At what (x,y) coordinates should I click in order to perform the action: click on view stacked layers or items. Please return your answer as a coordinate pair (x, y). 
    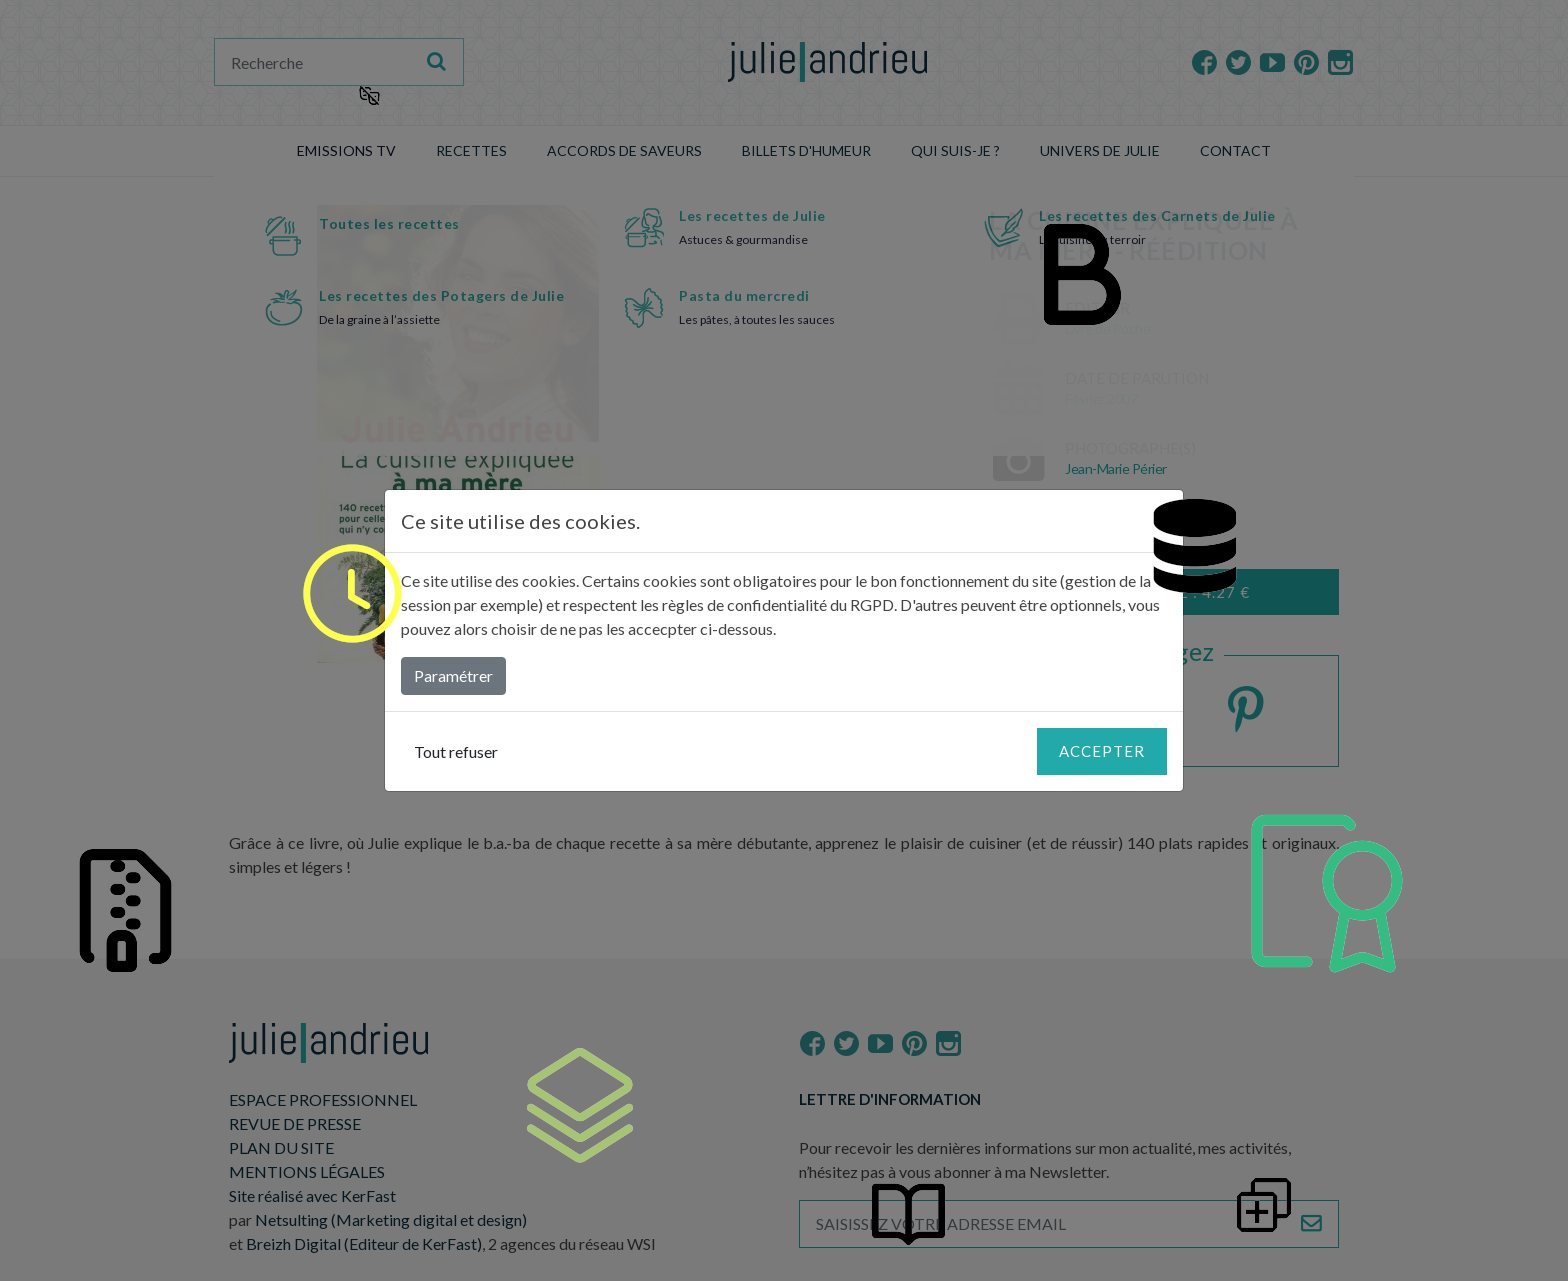
    Looking at the image, I should click on (580, 1104).